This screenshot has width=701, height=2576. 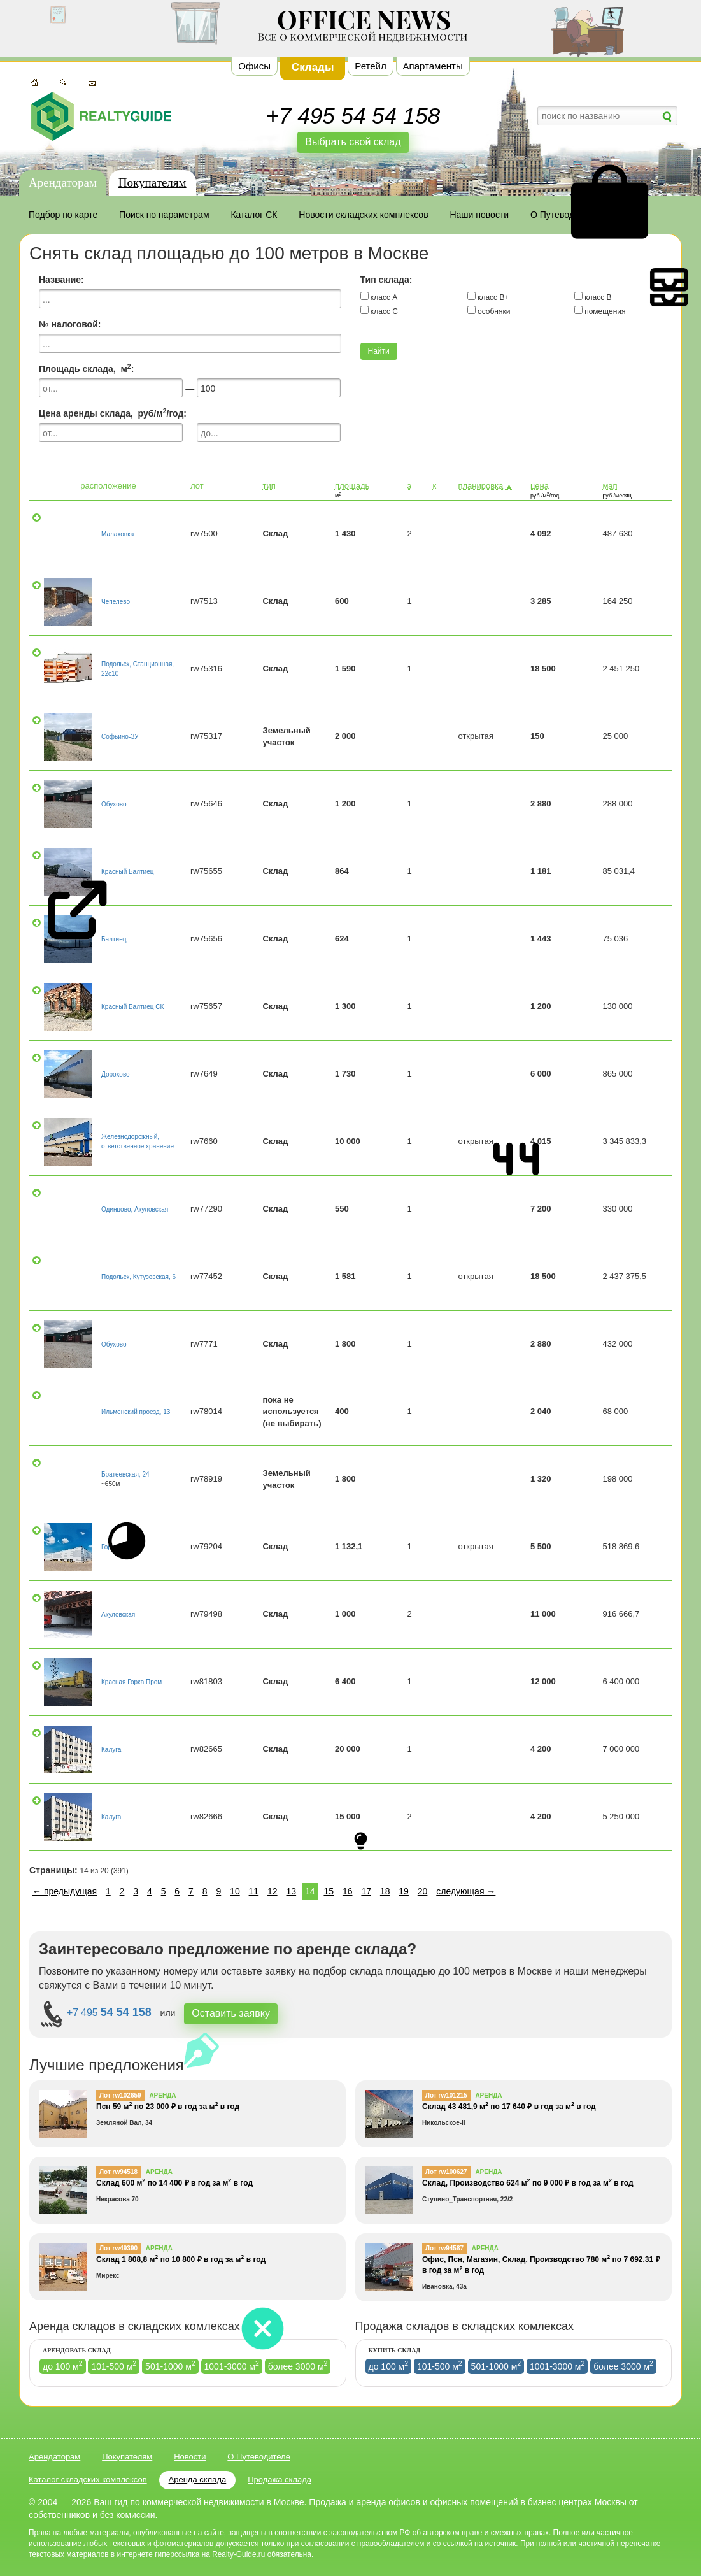 I want to click on indicates 70% progress or completion, so click(x=127, y=1541).